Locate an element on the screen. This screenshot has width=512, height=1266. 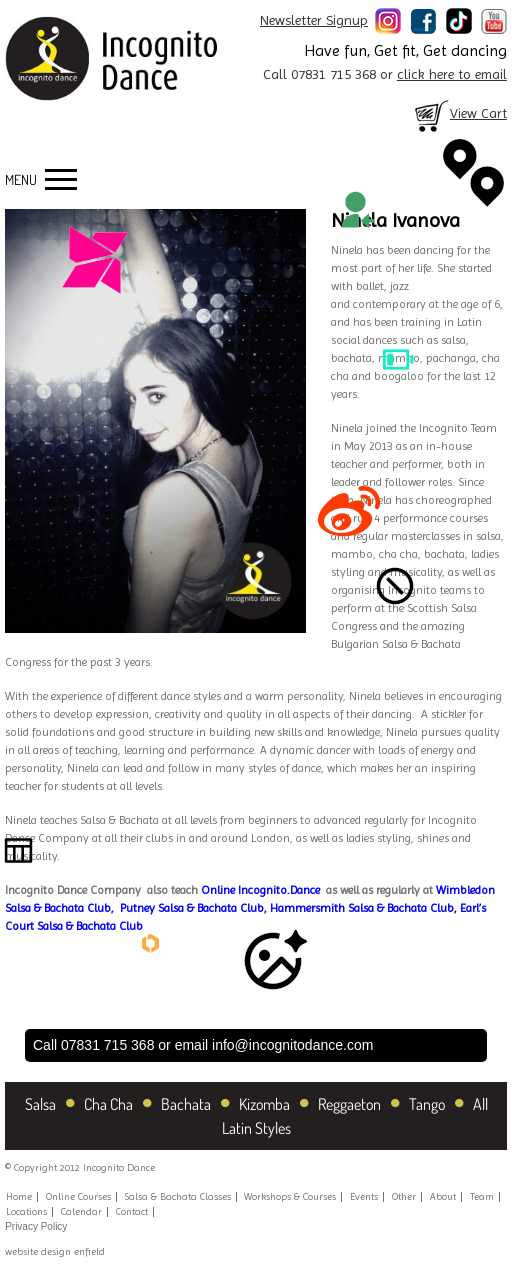
link to MODX content management system is located at coordinates (95, 260).